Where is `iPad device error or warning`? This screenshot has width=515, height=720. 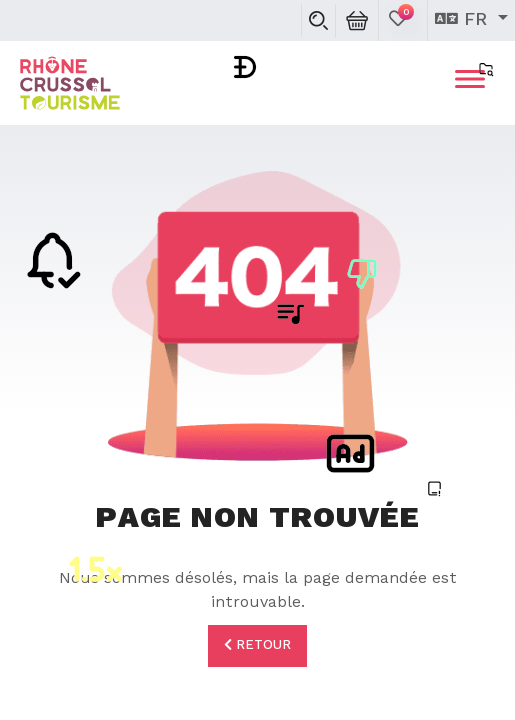
iPad device error or warning is located at coordinates (434, 488).